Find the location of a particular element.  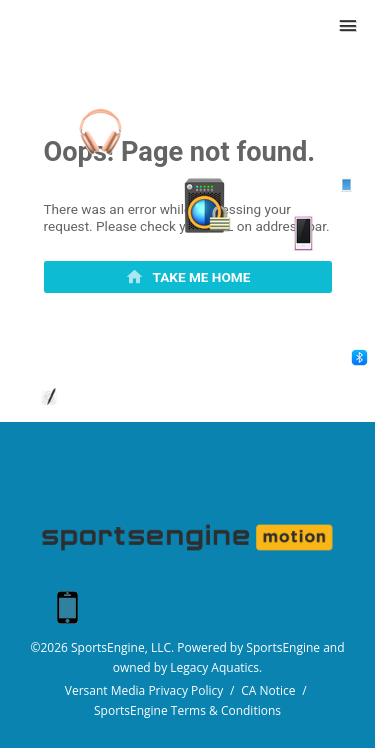

view connected iPad Mini device is located at coordinates (346, 183).